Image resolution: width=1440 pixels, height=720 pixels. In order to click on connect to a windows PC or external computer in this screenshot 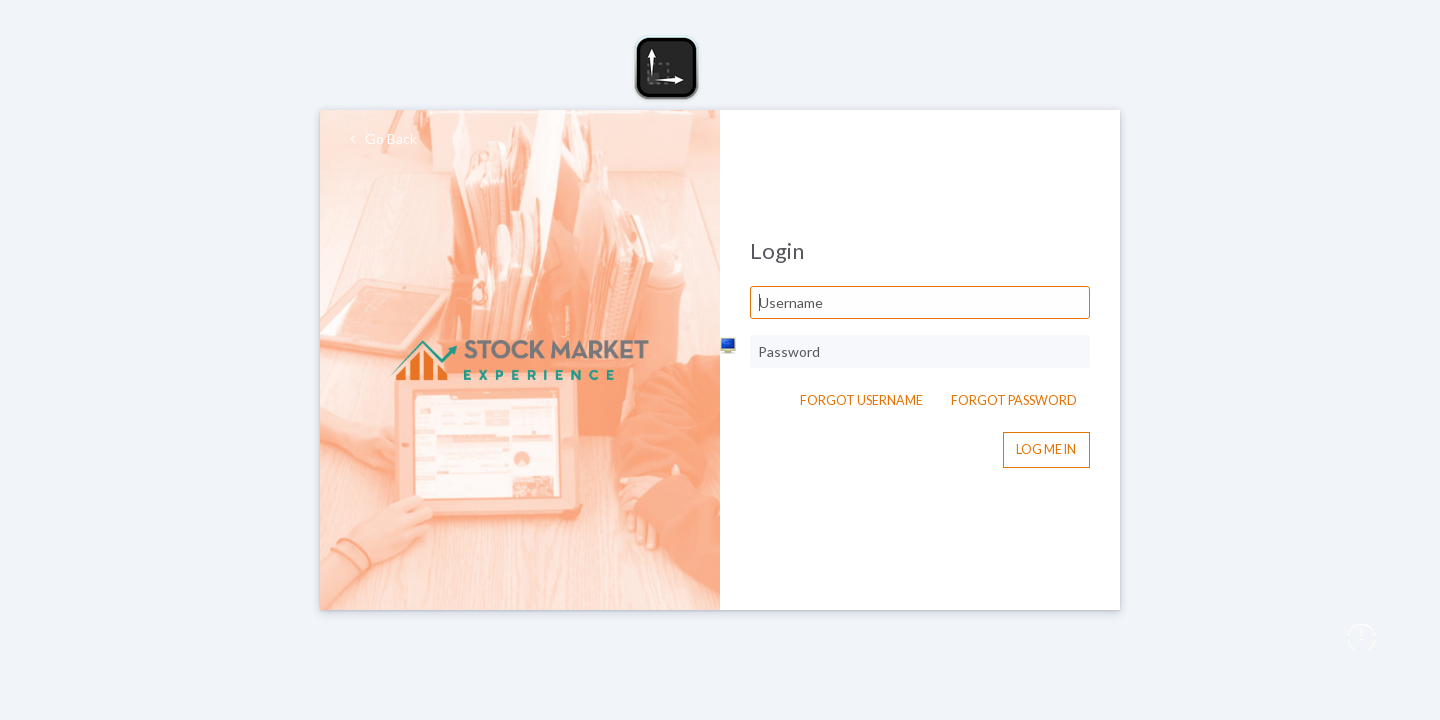, I will do `click(728, 345)`.